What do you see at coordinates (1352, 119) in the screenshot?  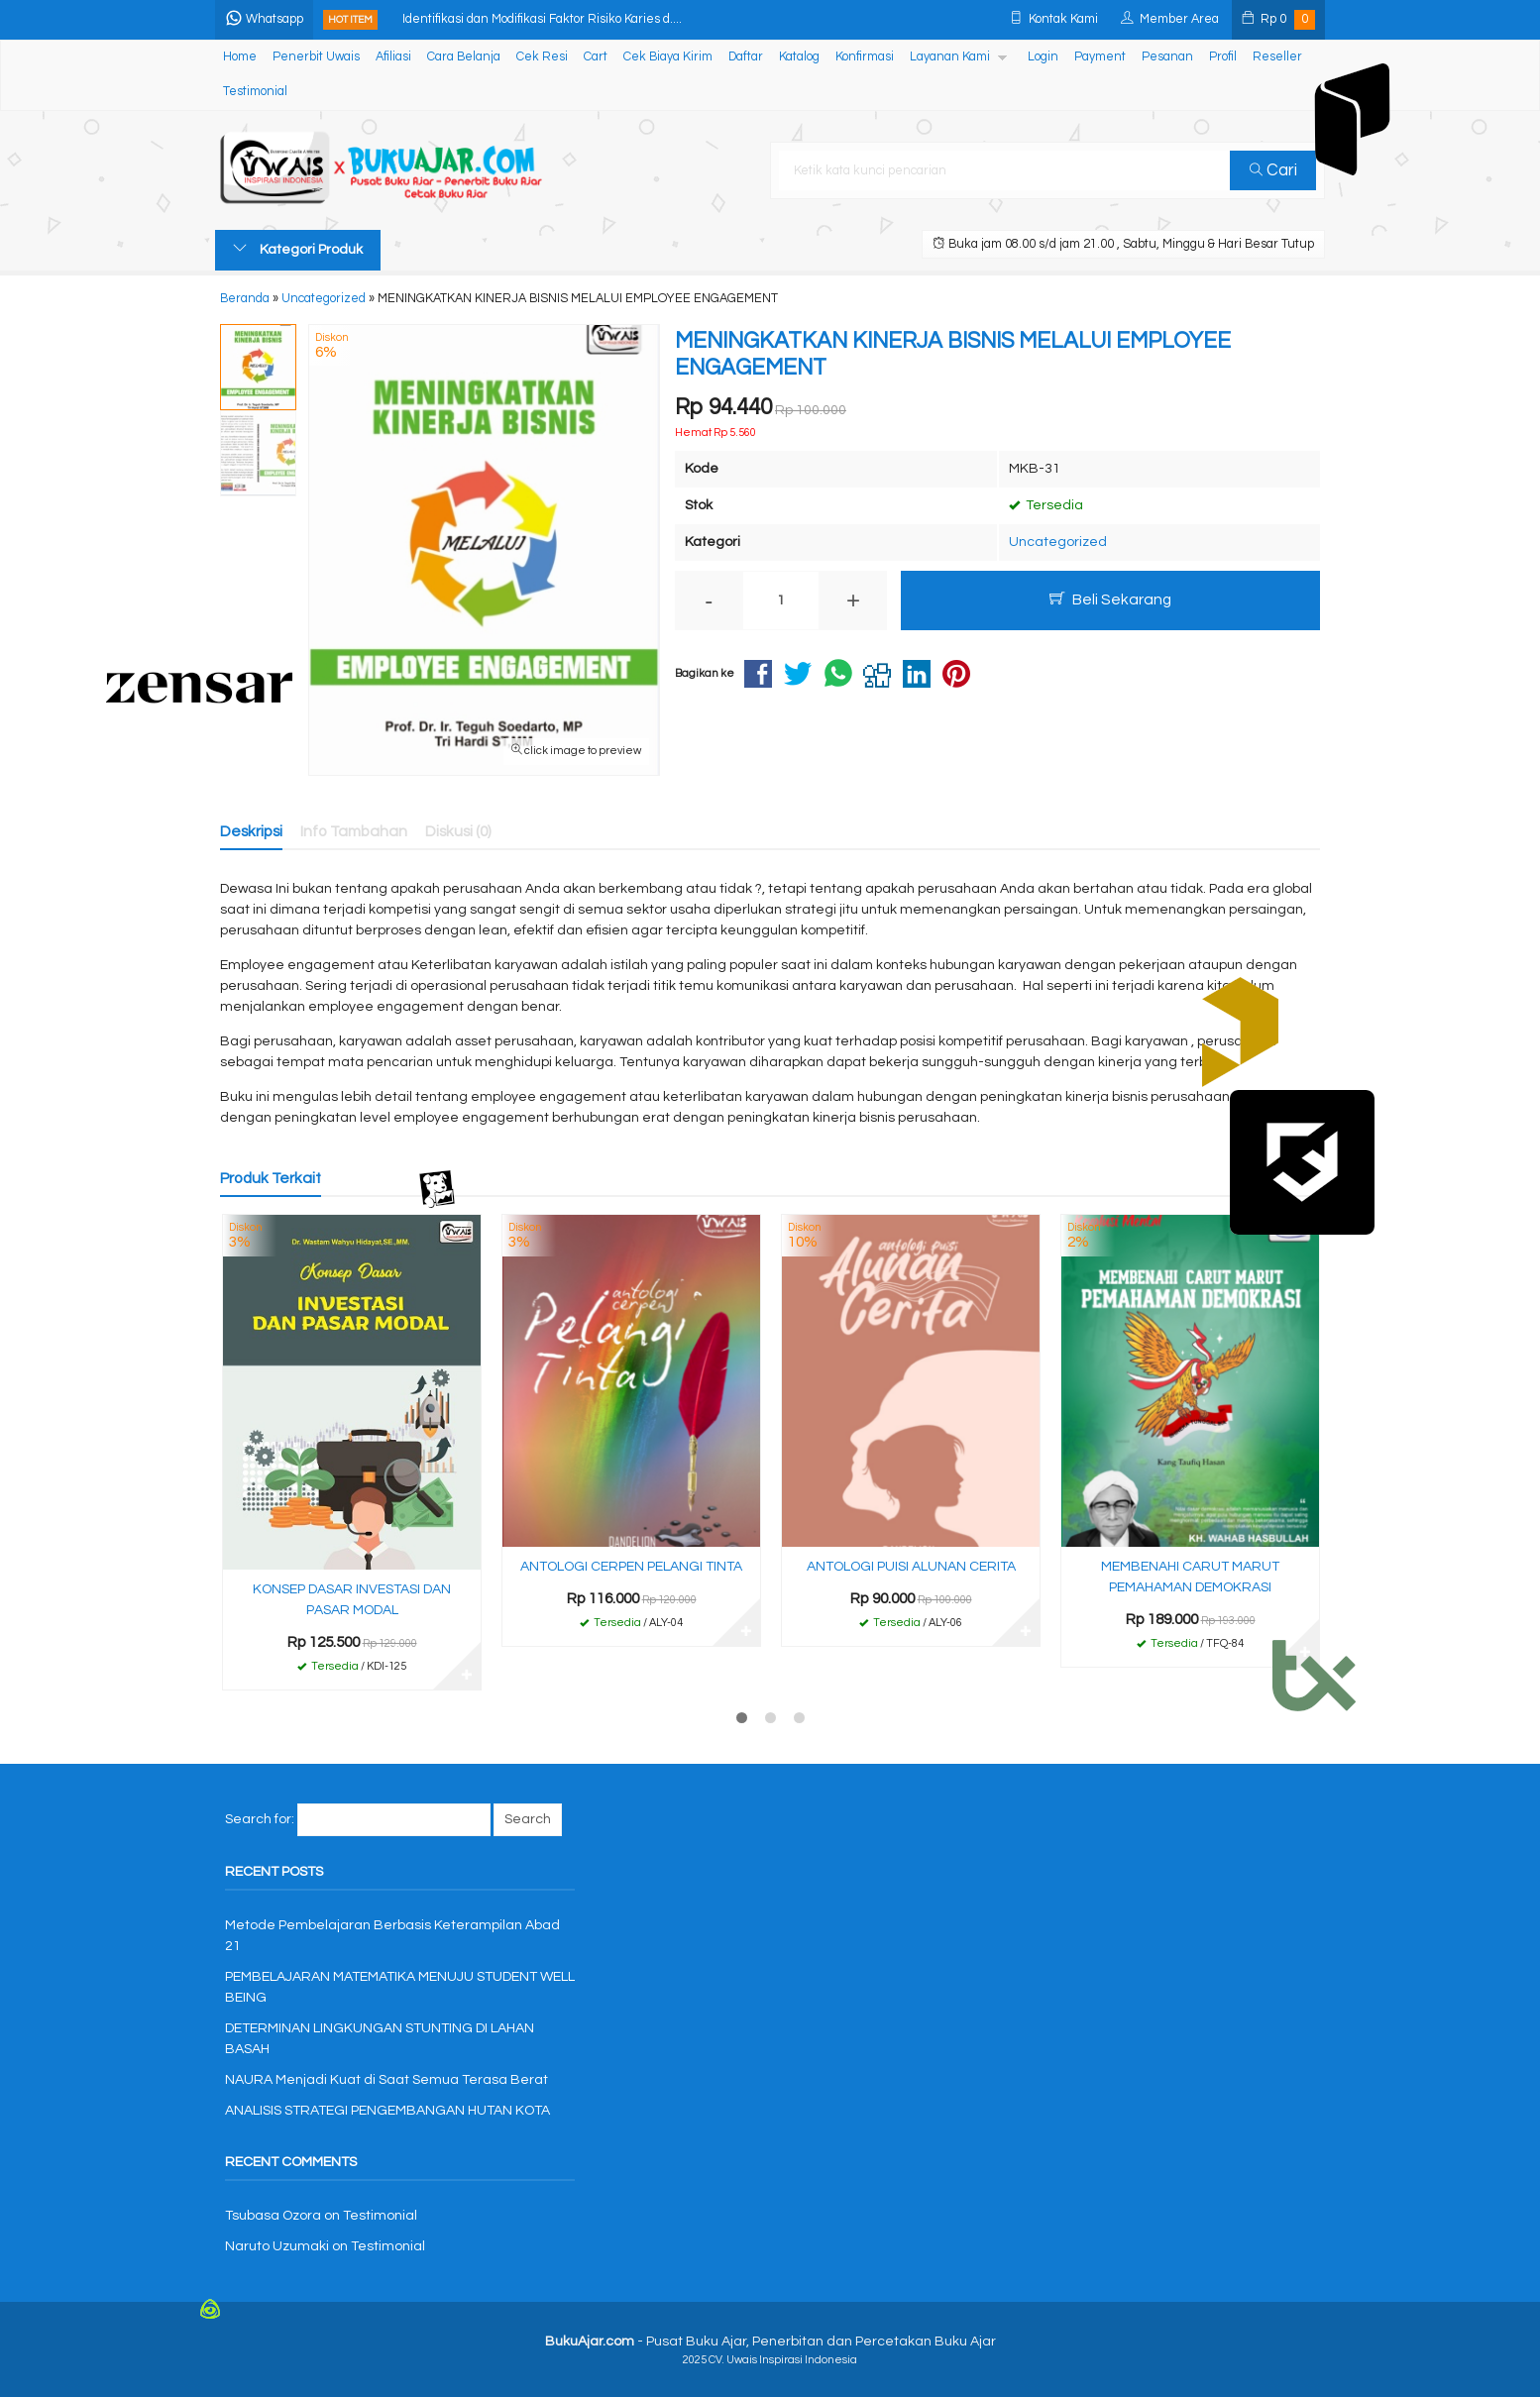 I see `file.io brand logo` at bounding box center [1352, 119].